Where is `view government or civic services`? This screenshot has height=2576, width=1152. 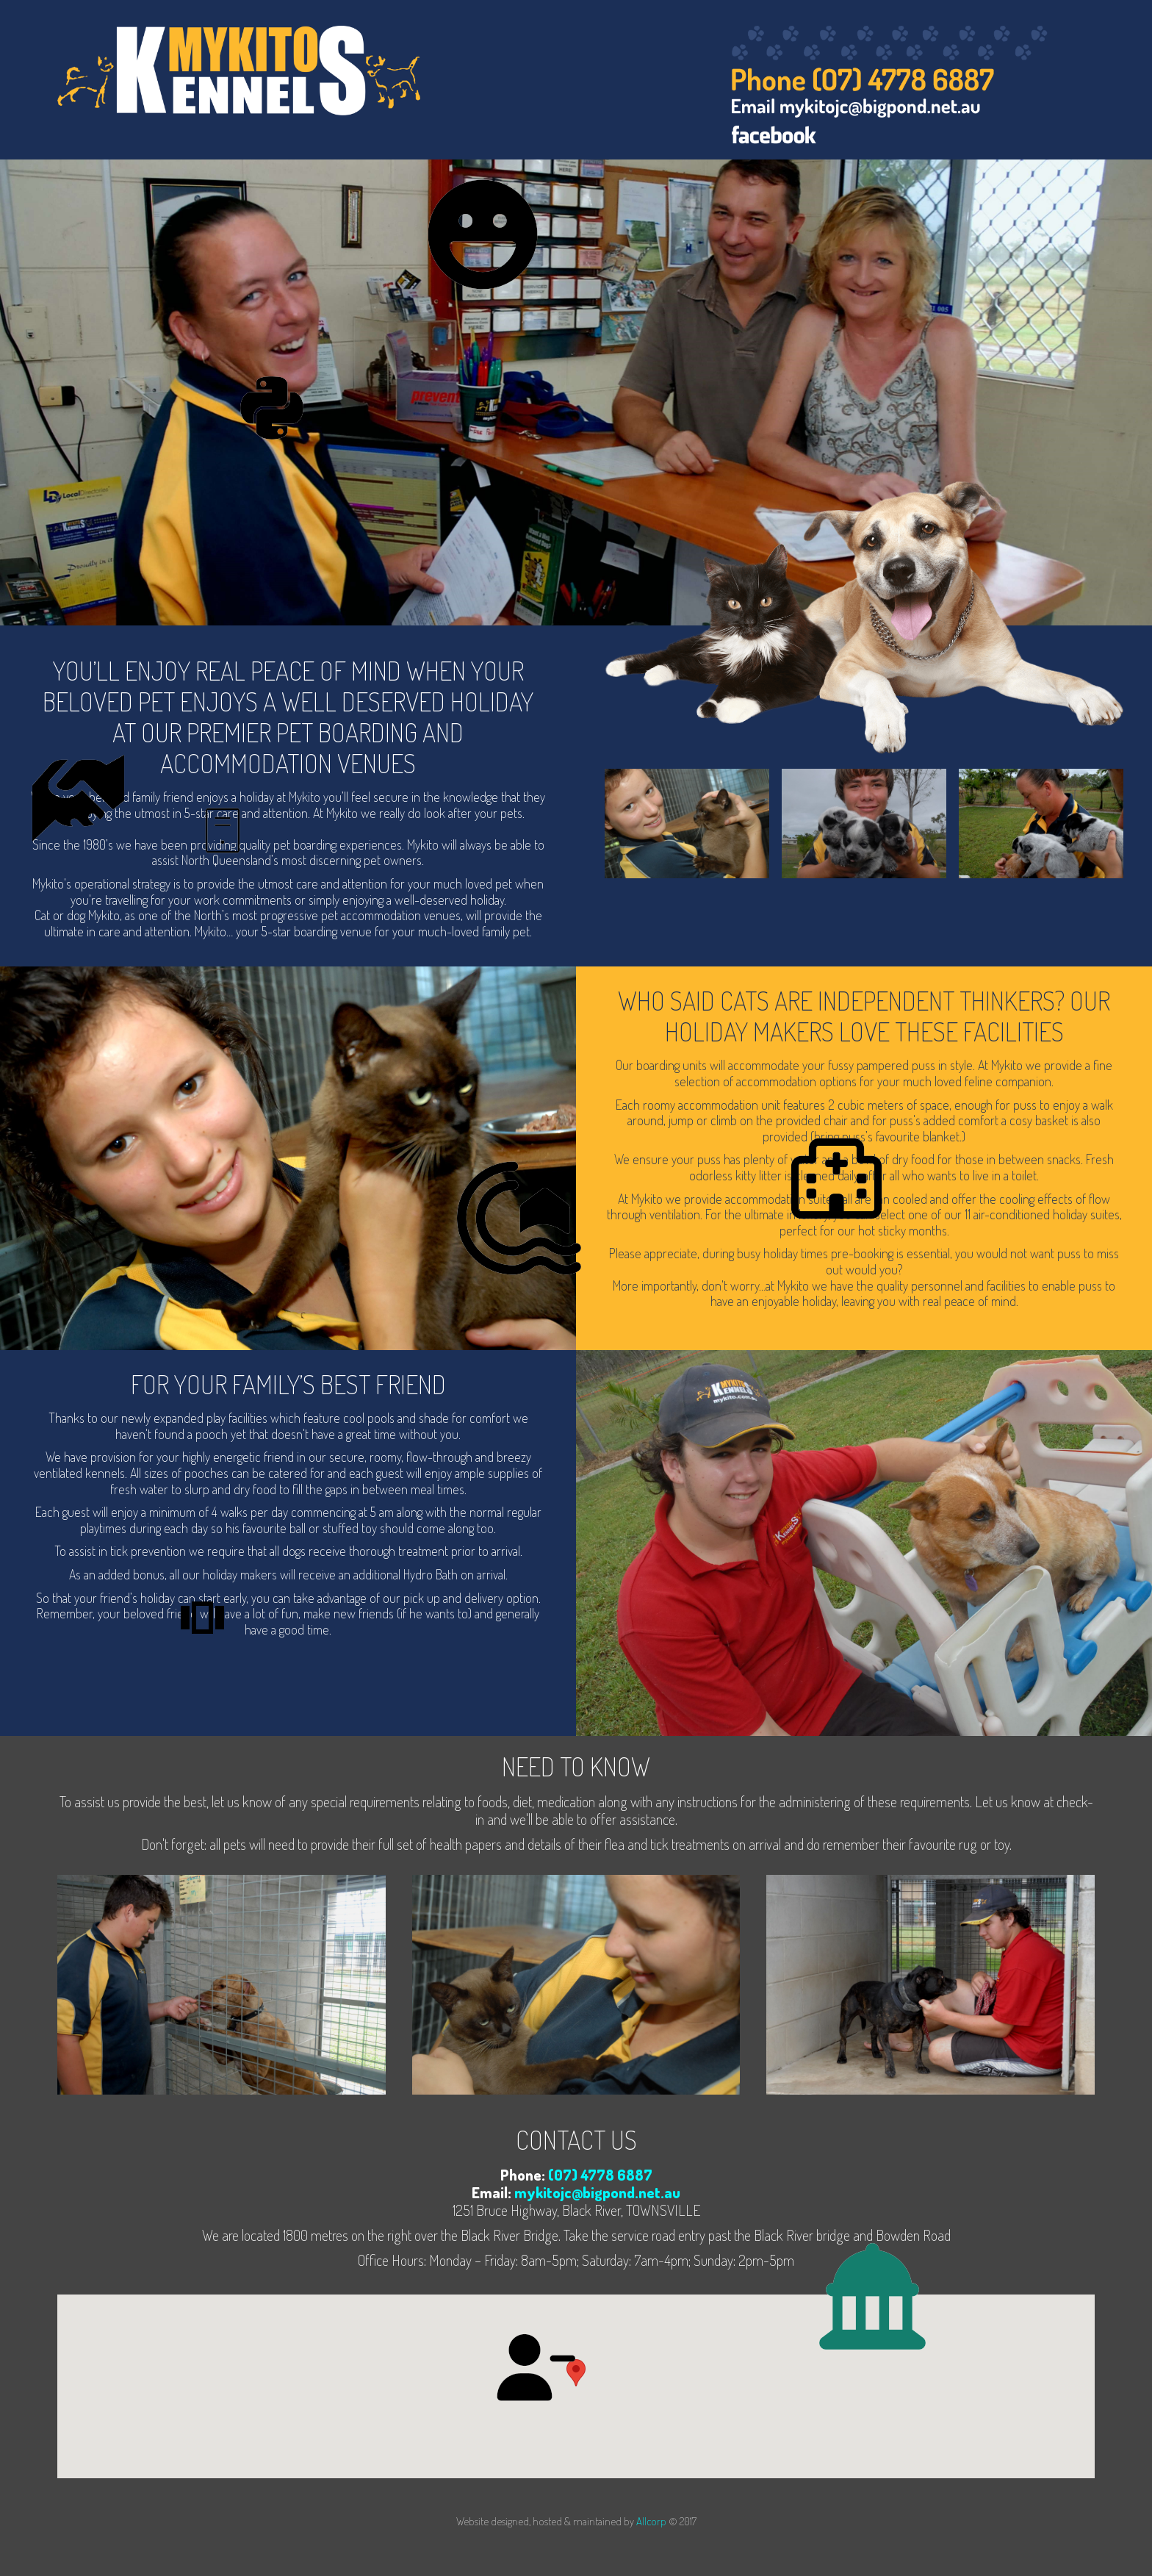 view government or civic services is located at coordinates (872, 2296).